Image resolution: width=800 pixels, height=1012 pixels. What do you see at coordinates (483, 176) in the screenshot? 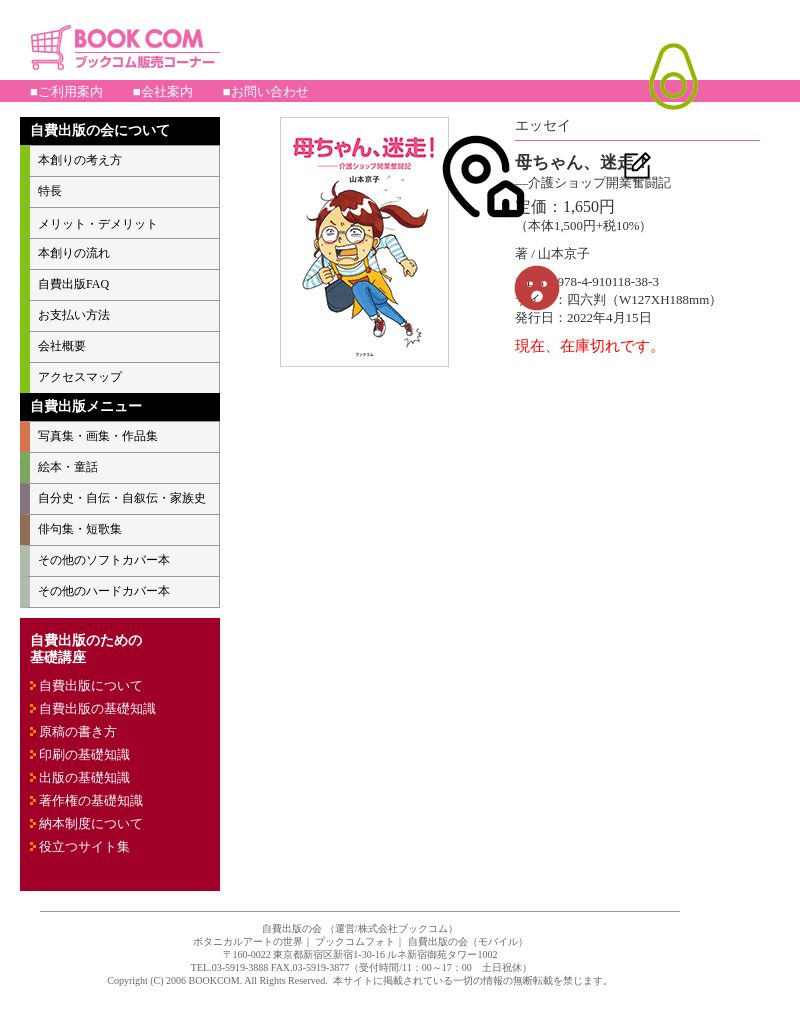
I see `view home location on map` at bounding box center [483, 176].